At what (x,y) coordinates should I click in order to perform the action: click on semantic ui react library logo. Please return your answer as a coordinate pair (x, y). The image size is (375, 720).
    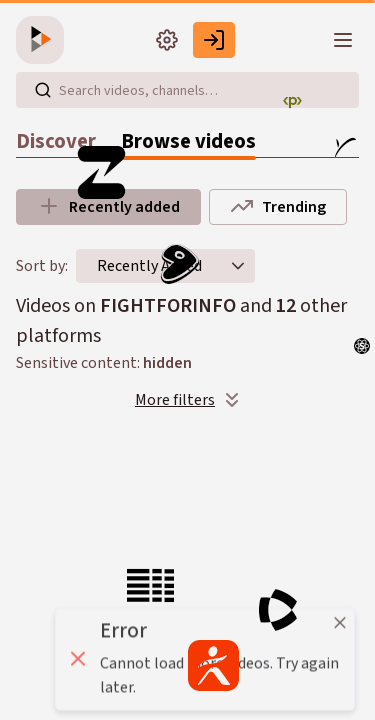
    Looking at the image, I should click on (362, 346).